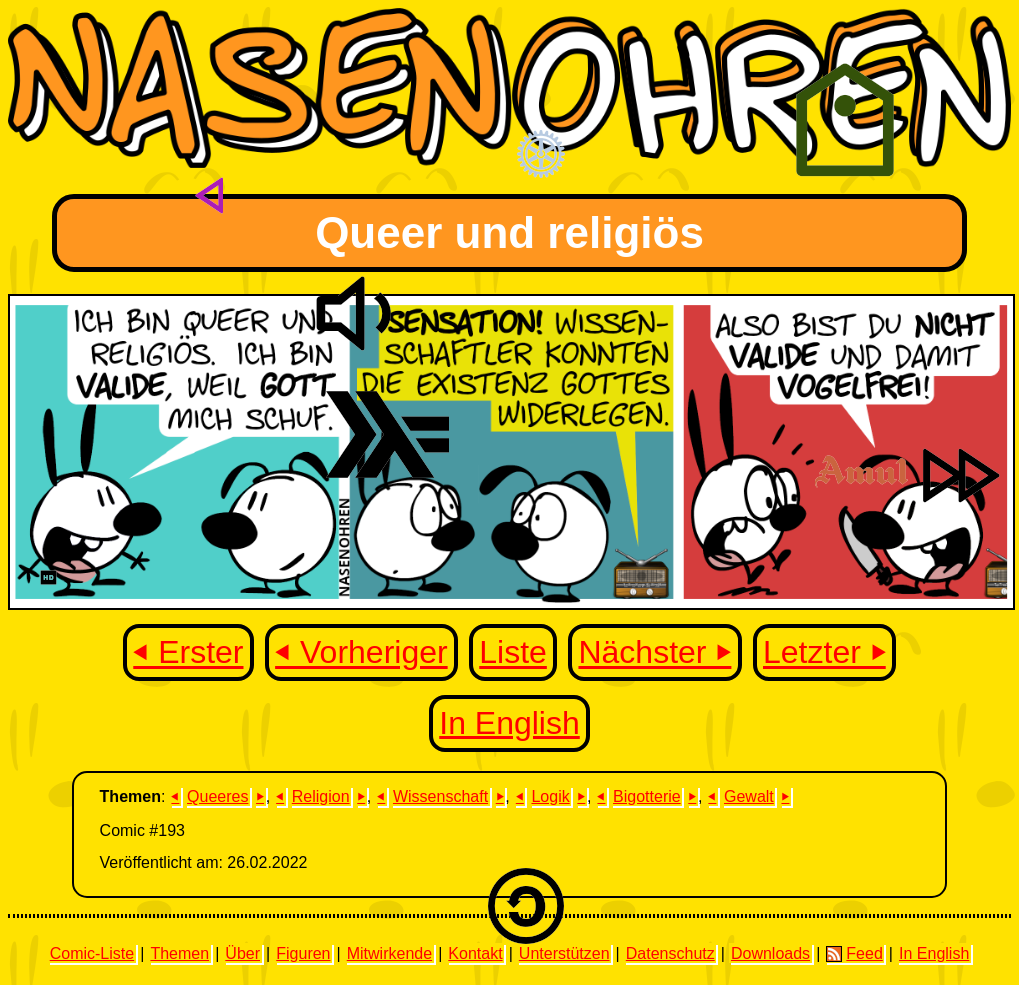  I want to click on play media in reverse, so click(213, 195).